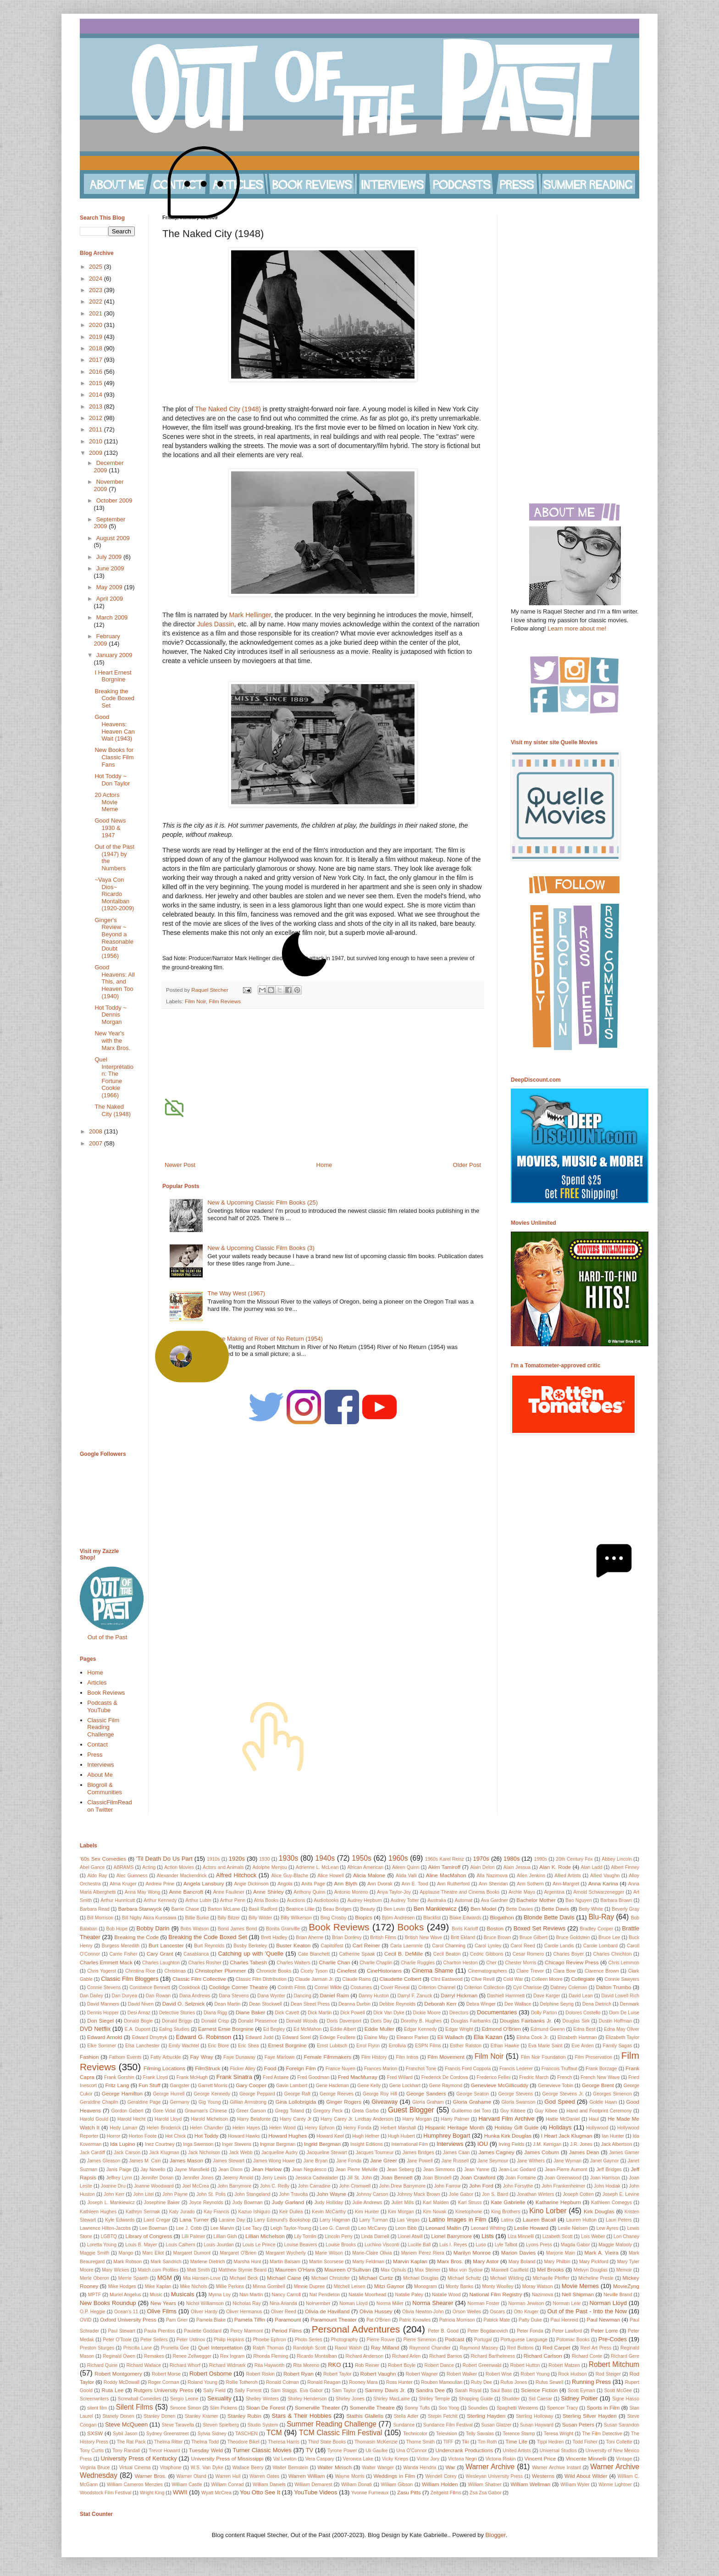  I want to click on camera is disabled or unavailable, so click(174, 1108).